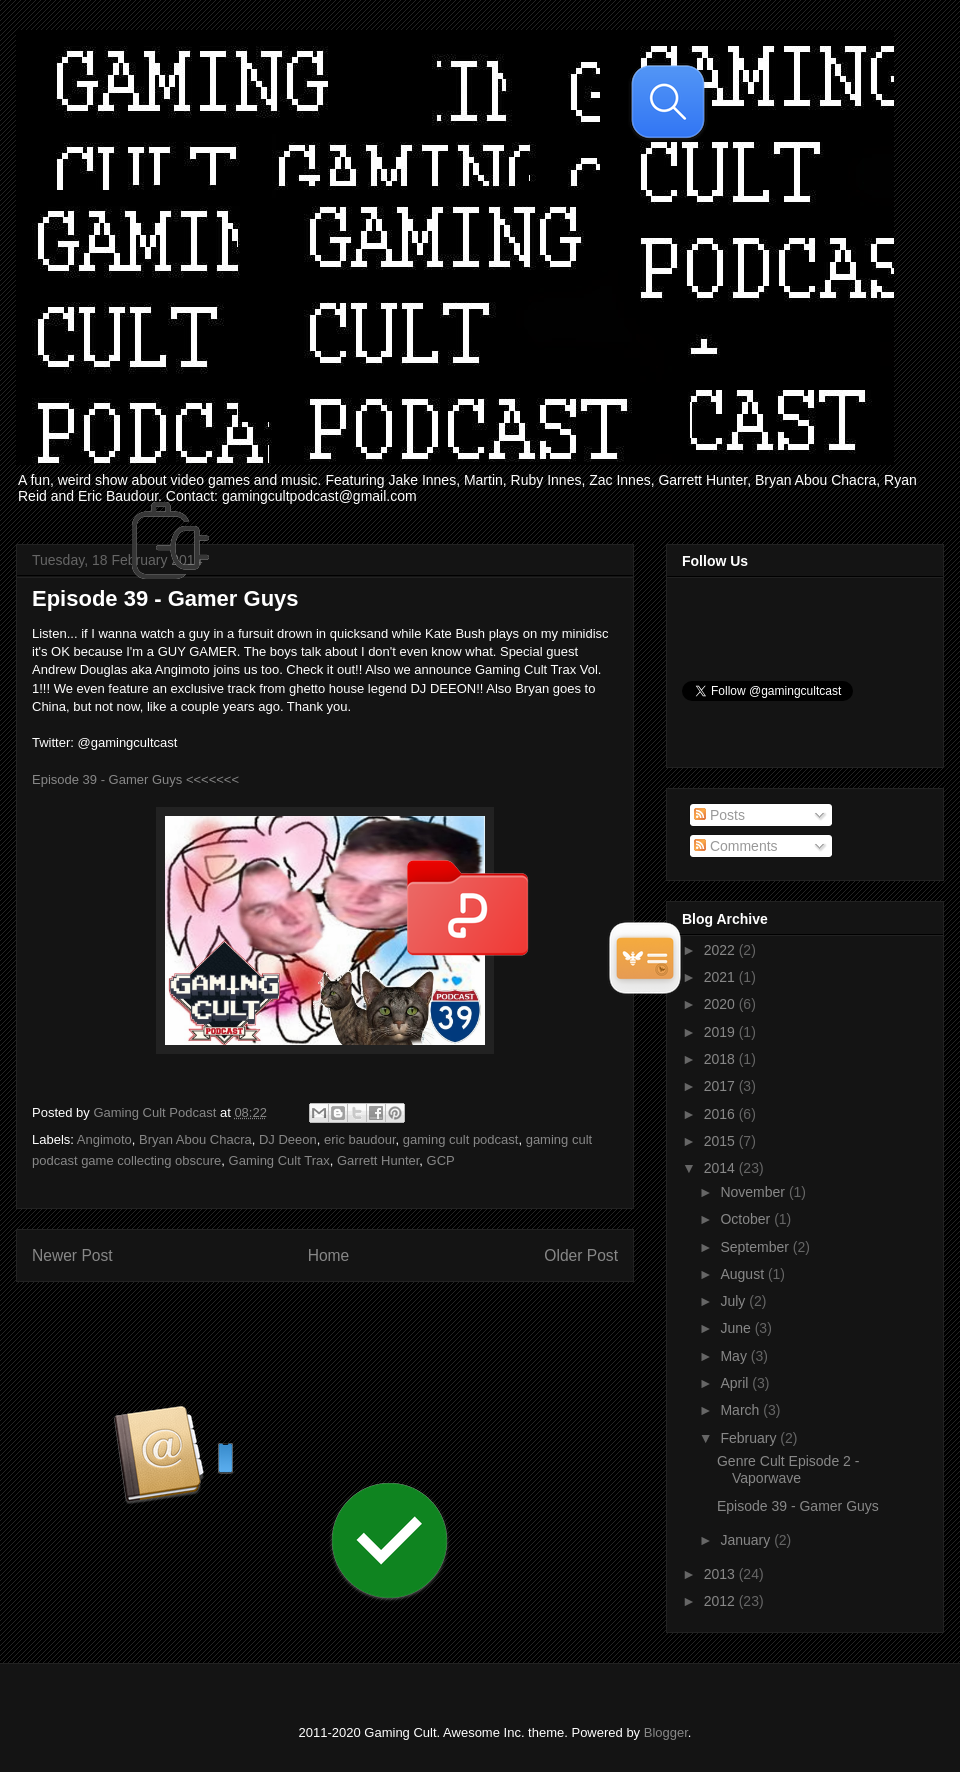  What do you see at coordinates (668, 103) in the screenshot?
I see `open search preferences or settings` at bounding box center [668, 103].